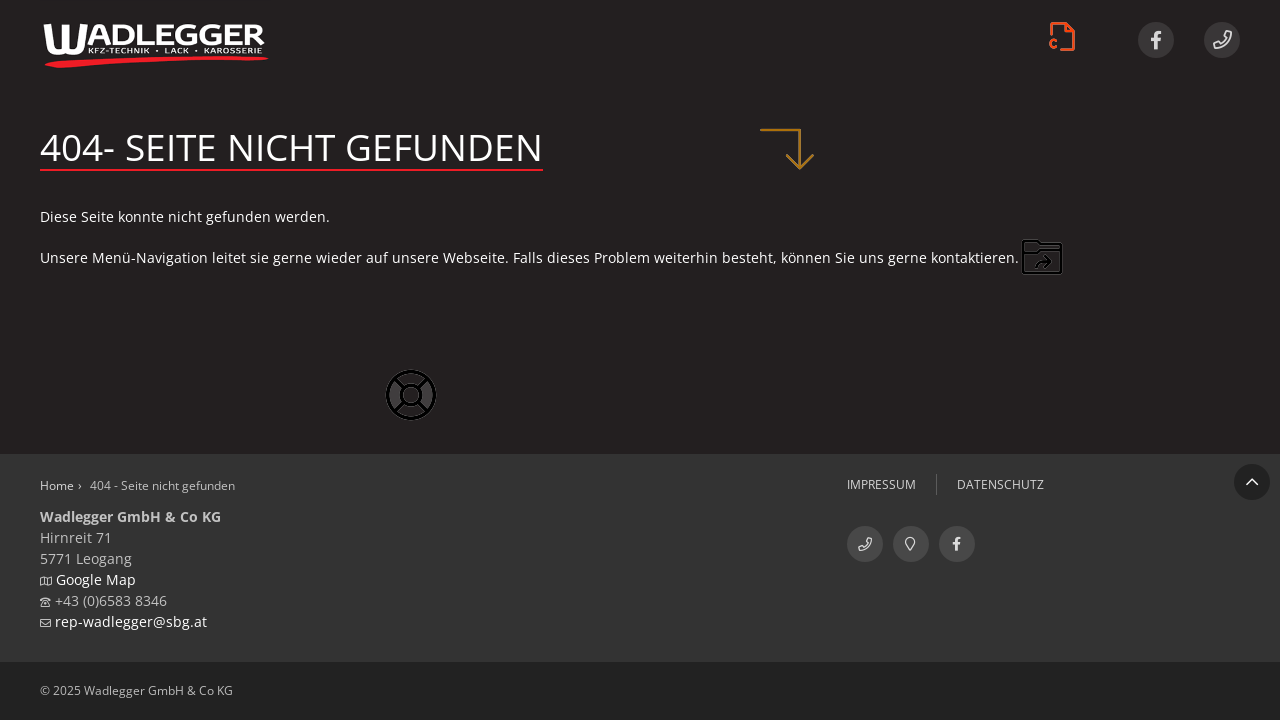  Describe the element at coordinates (1062, 36) in the screenshot. I see `open a C programming language file` at that location.